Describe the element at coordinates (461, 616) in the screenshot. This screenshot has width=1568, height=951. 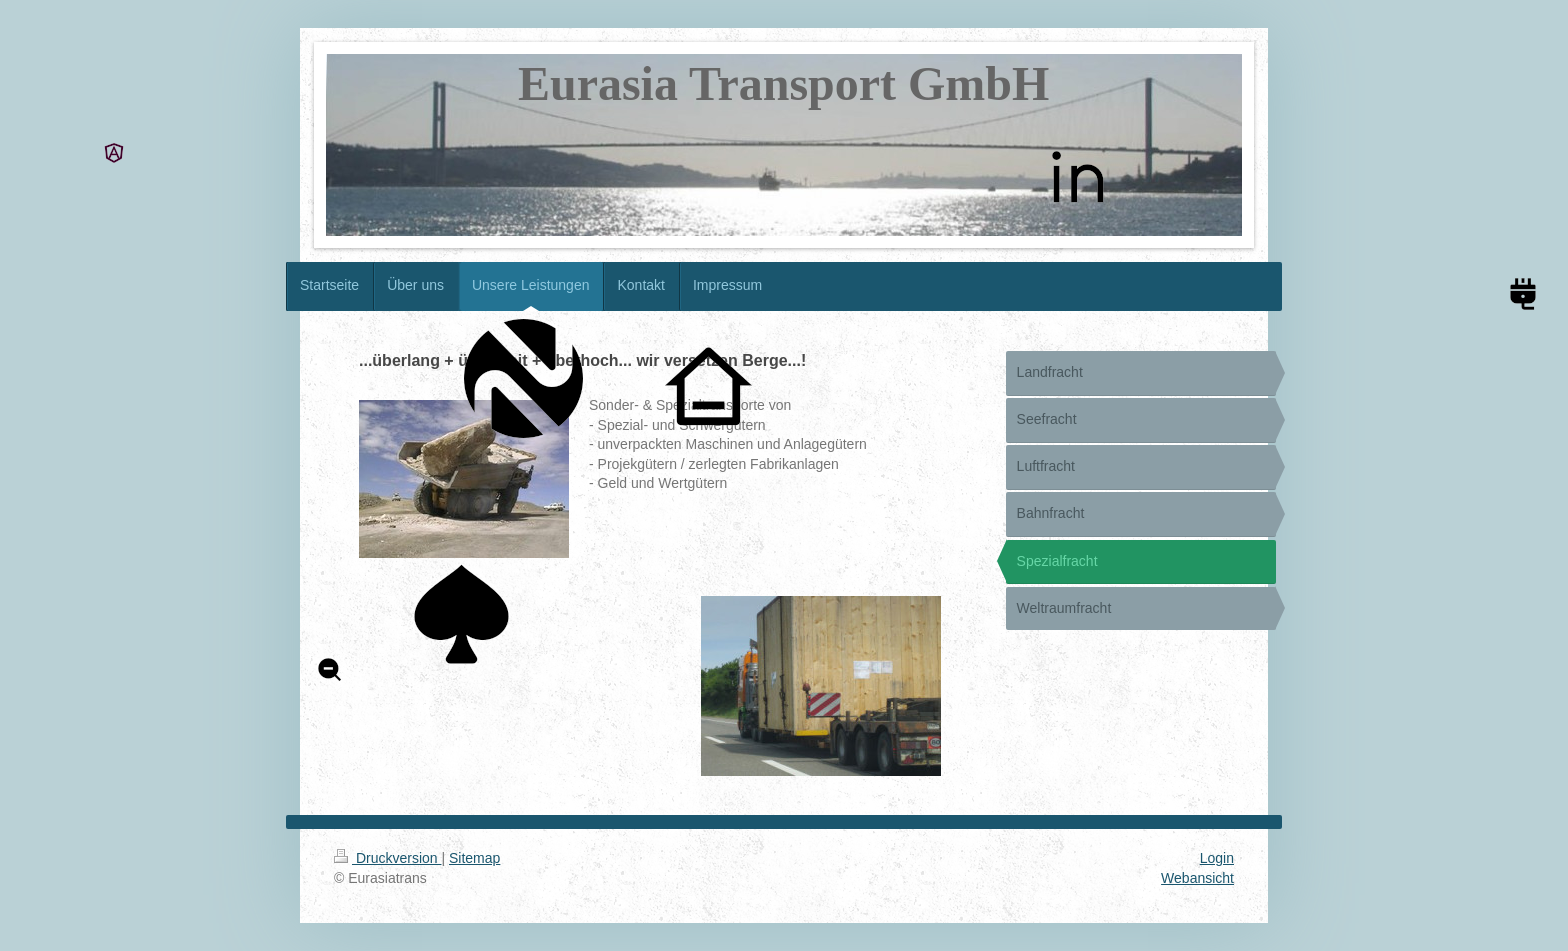
I see `spades suit symbol for card games` at that location.